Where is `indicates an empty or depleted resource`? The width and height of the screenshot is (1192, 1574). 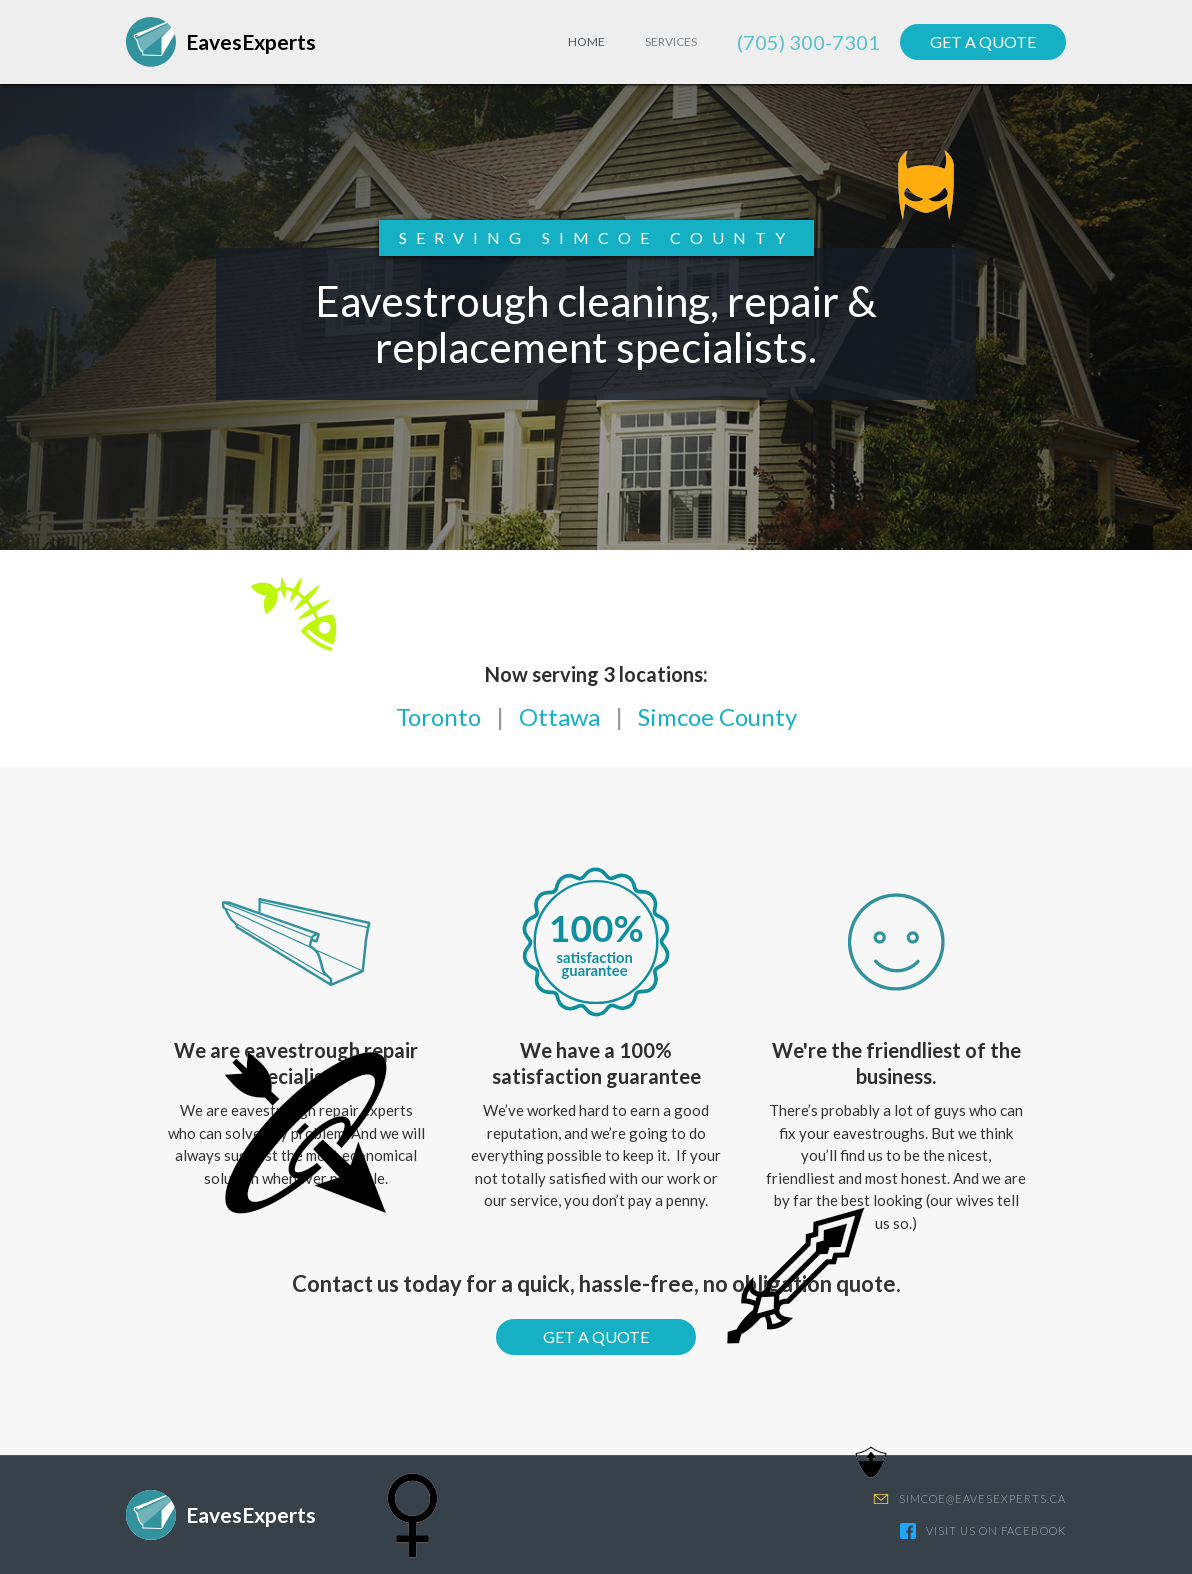
indicates an empty or depleted resource is located at coordinates (293, 613).